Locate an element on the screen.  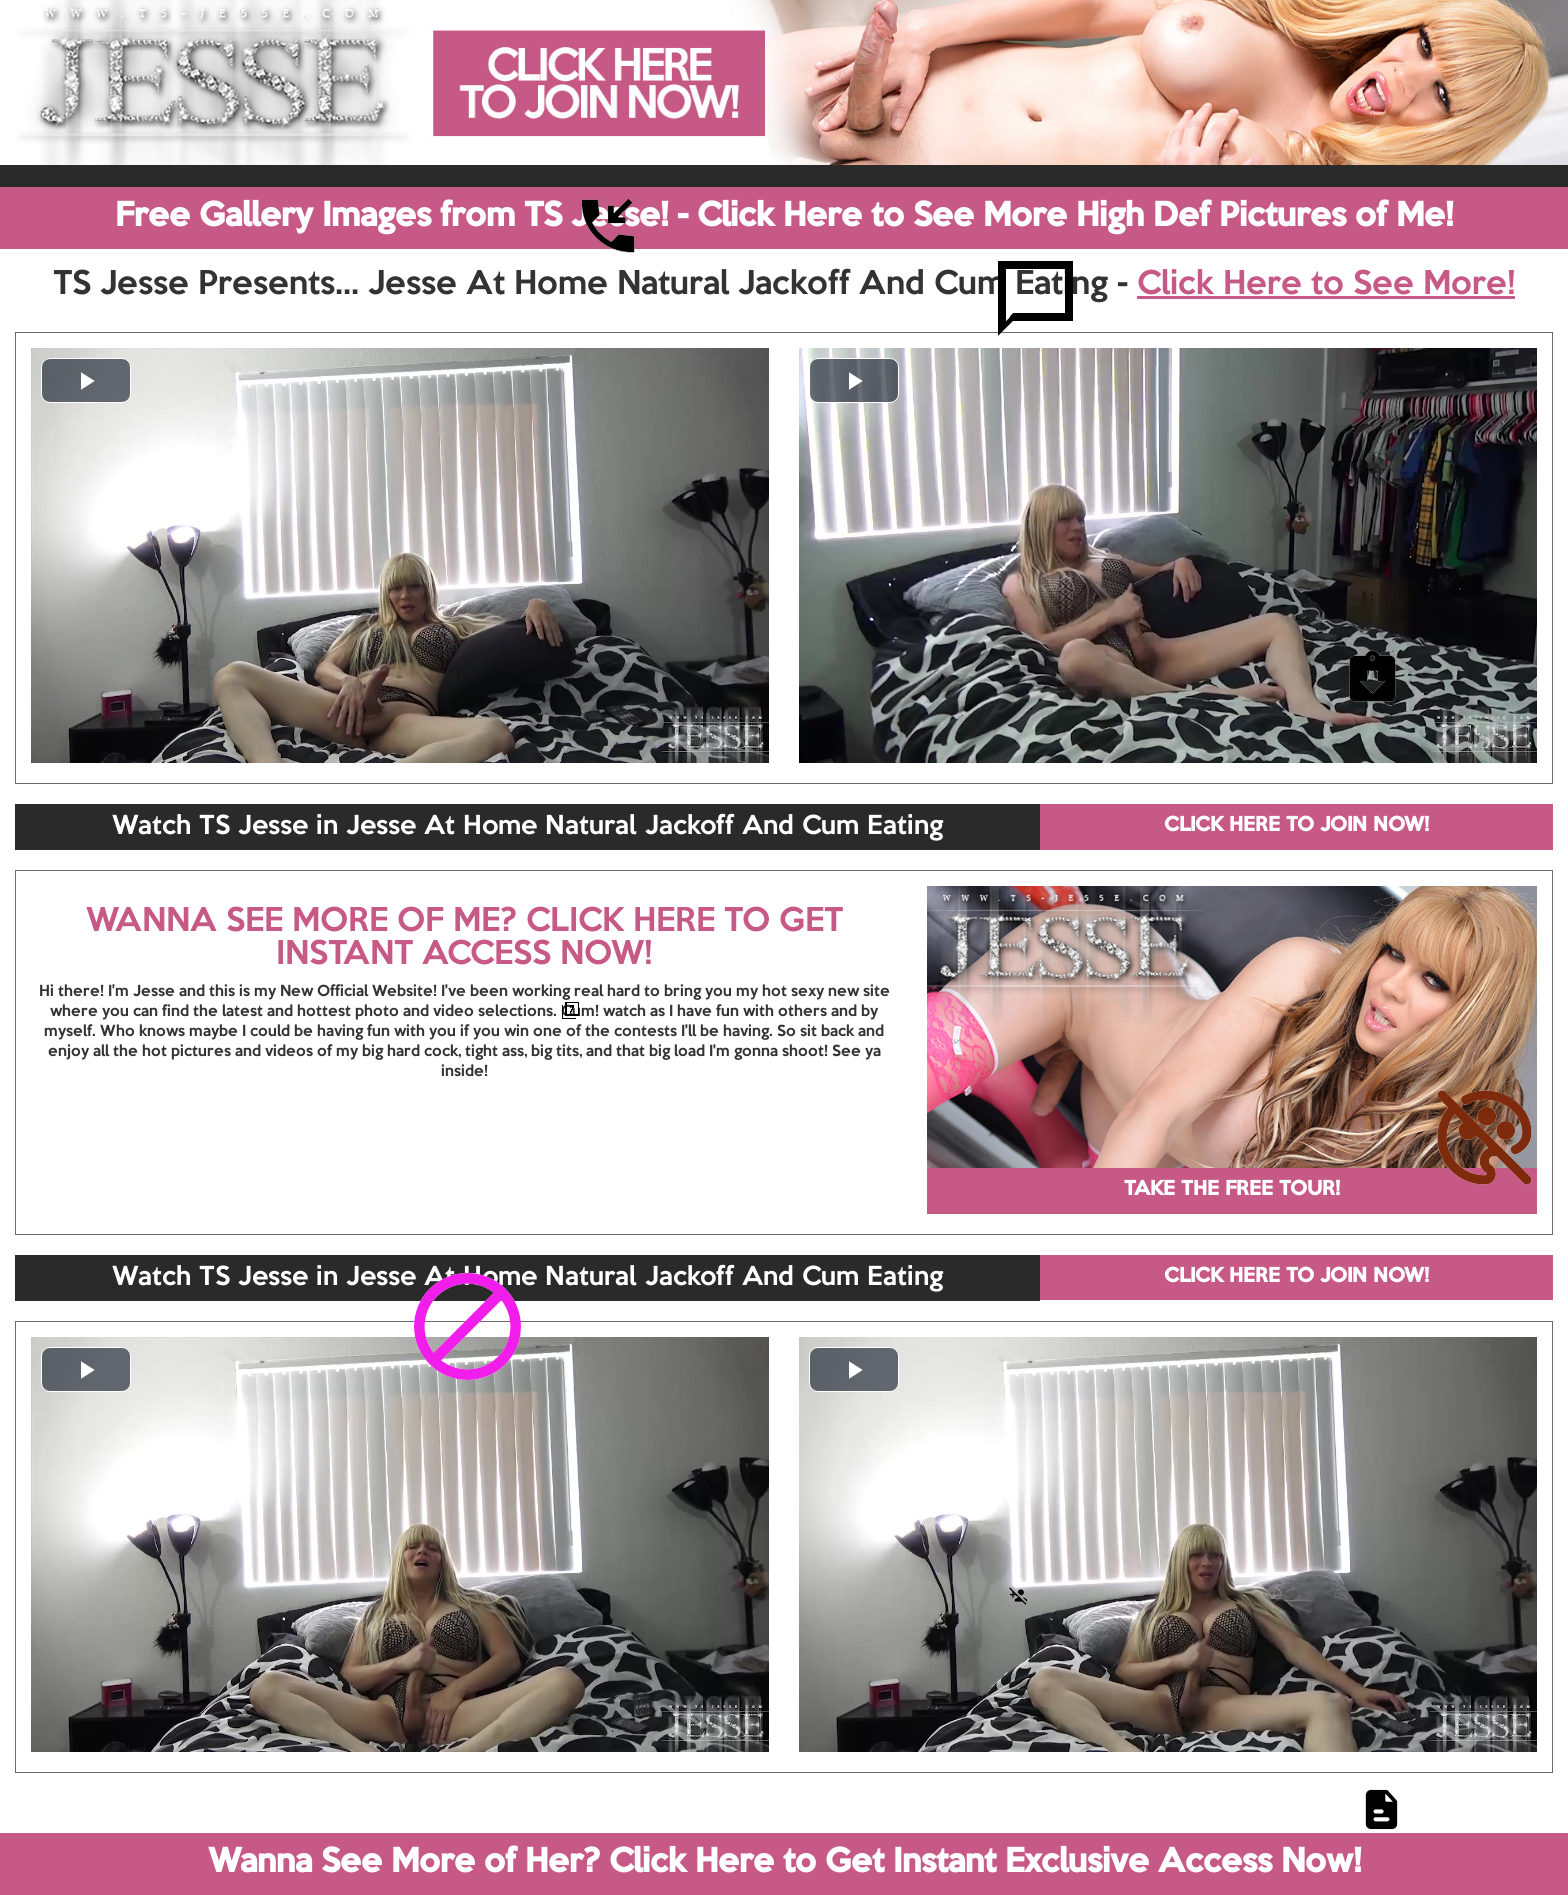
indicates adding contacts is disabled is located at coordinates (1018, 1595).